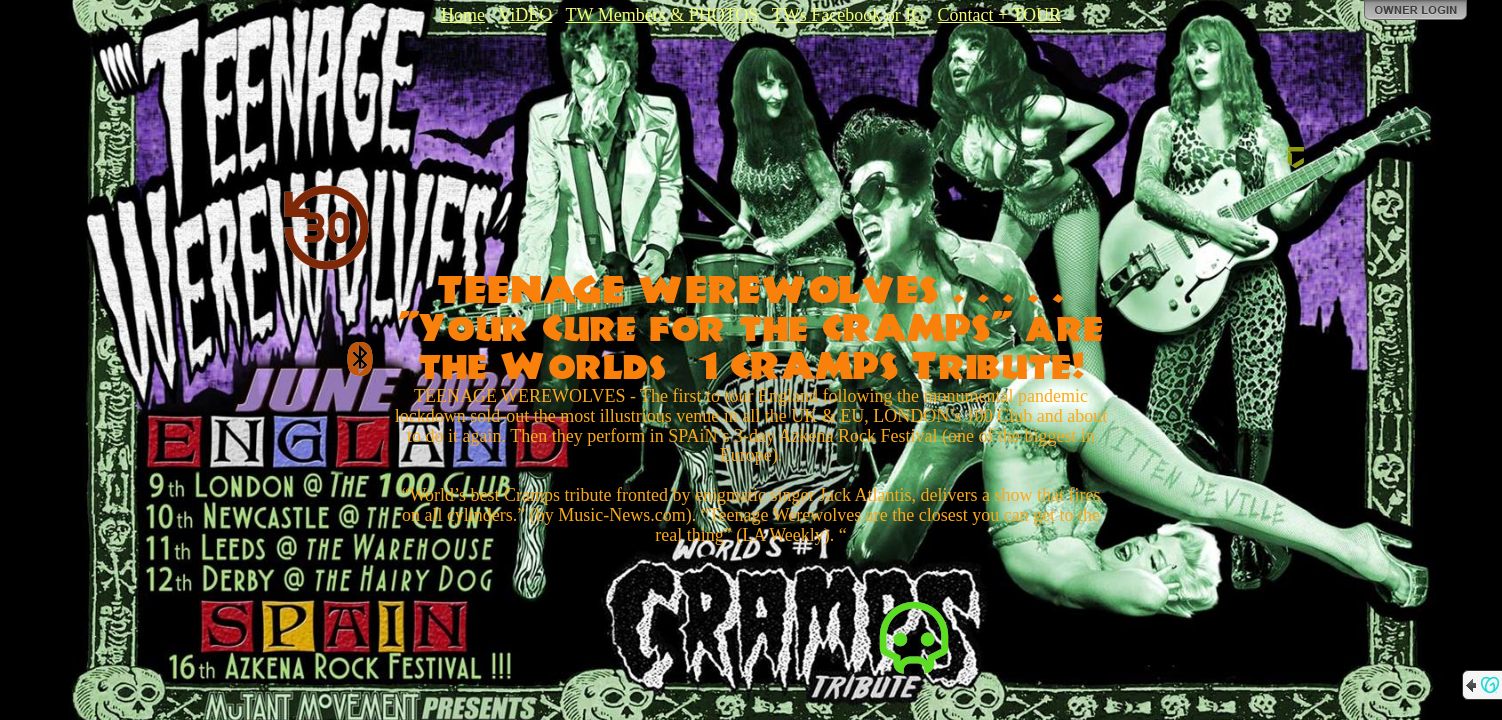 Image resolution: width=1502 pixels, height=720 pixels. I want to click on rewind 30 seconds, so click(326, 227).